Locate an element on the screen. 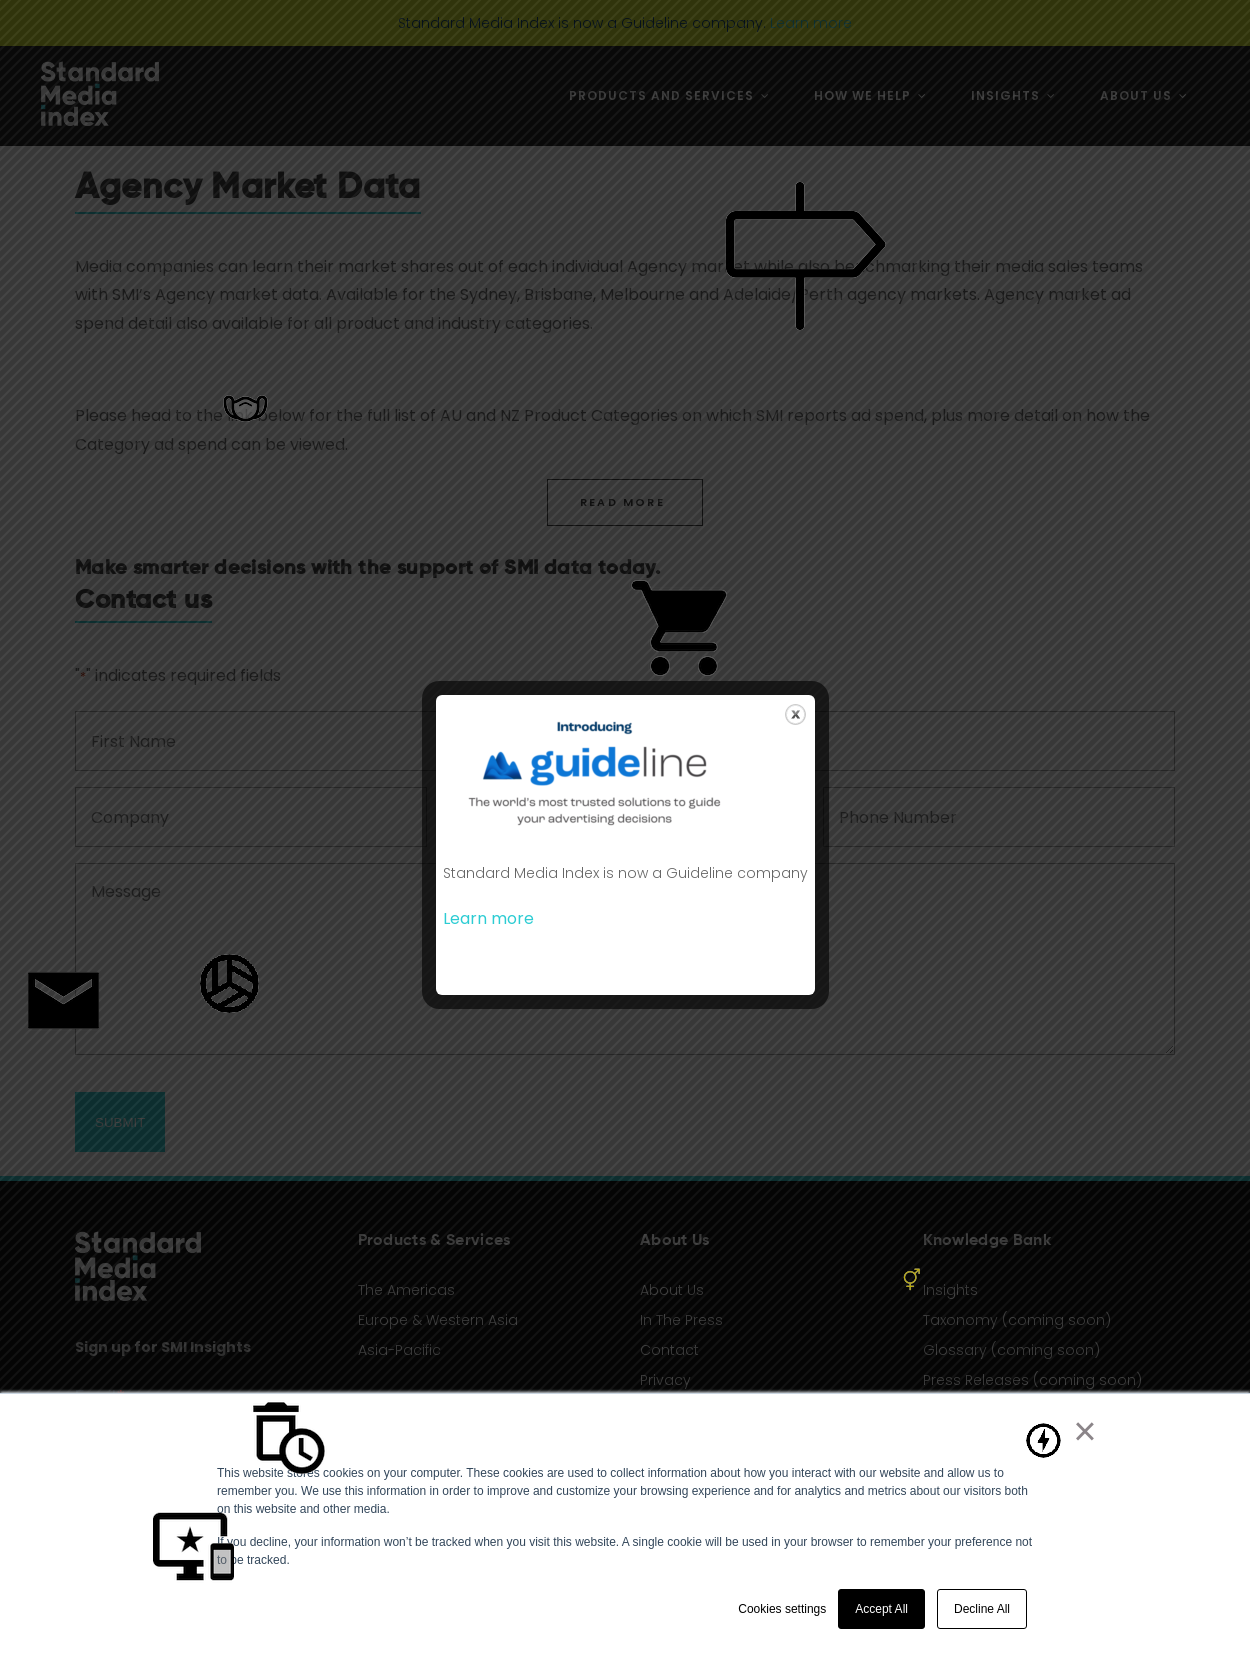  open your email inbox is located at coordinates (63, 1000).